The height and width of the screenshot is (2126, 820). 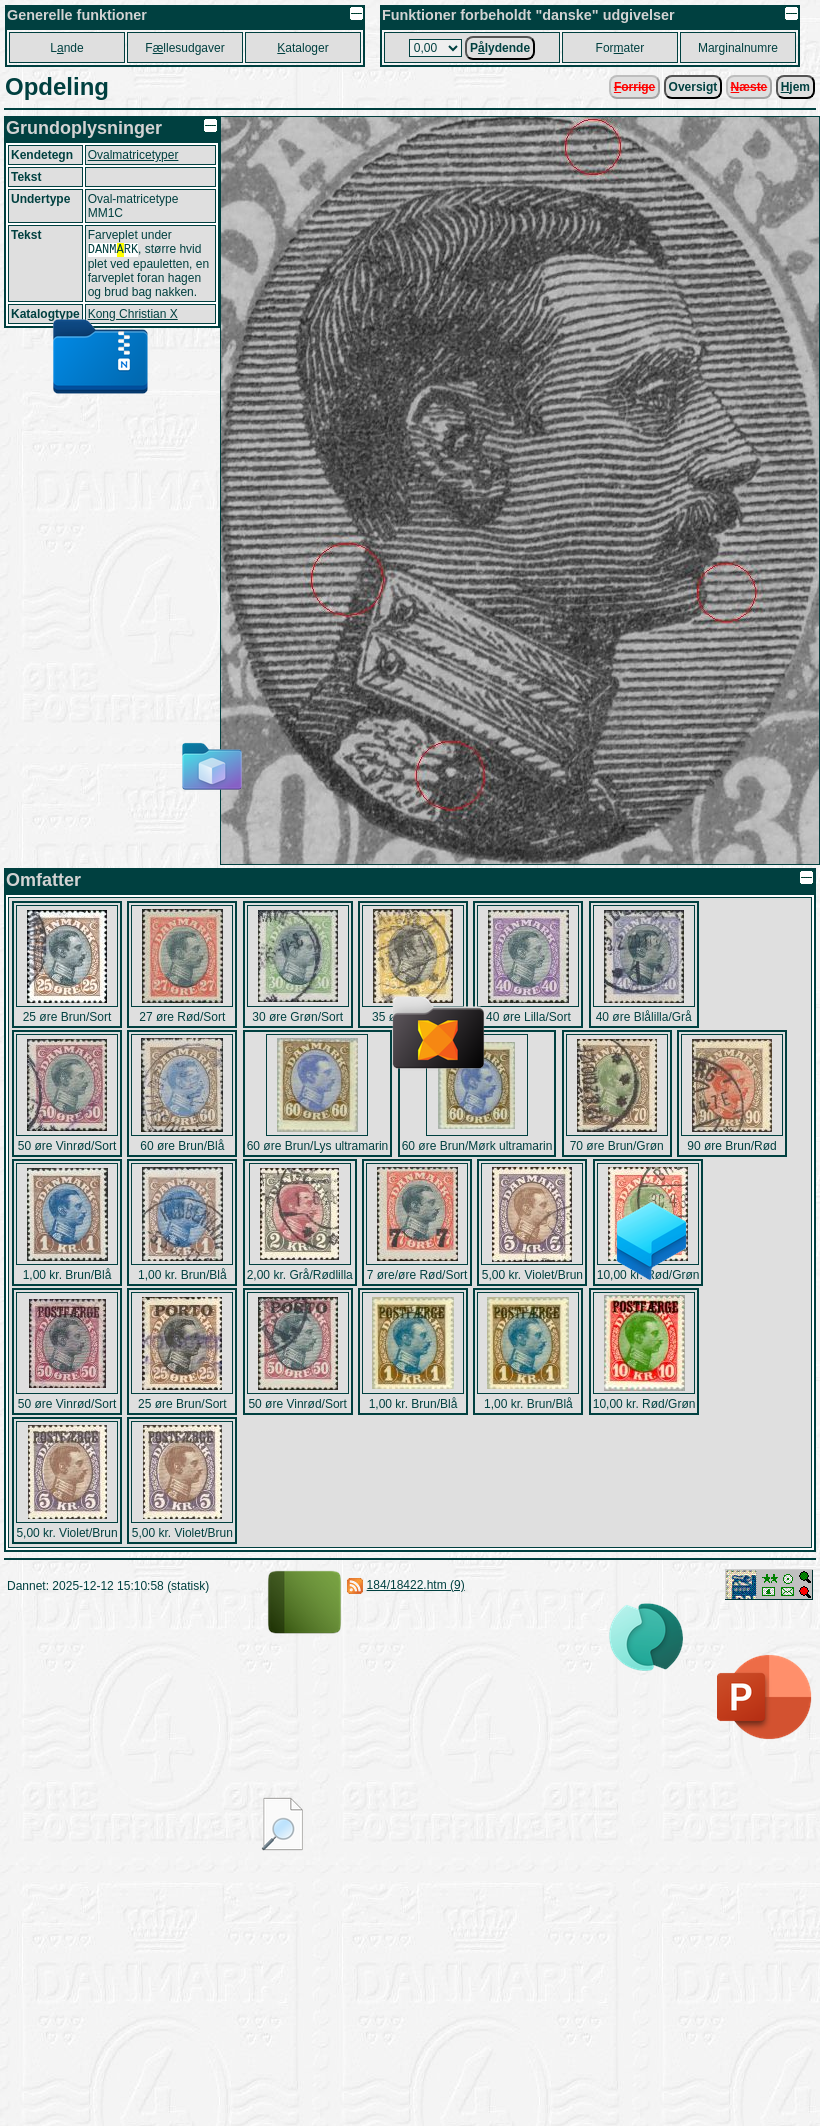 I want to click on open Microsoft PowerPoint, so click(x=765, y=1697).